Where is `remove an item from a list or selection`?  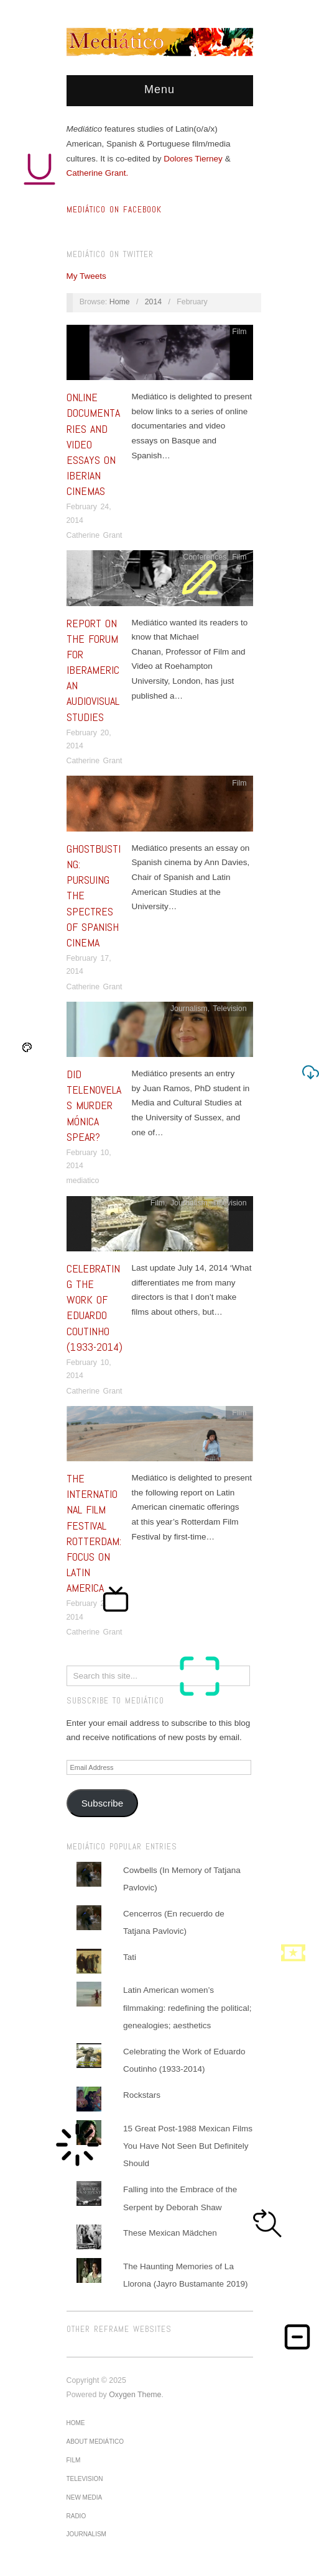 remove an item from a list or selection is located at coordinates (297, 2337).